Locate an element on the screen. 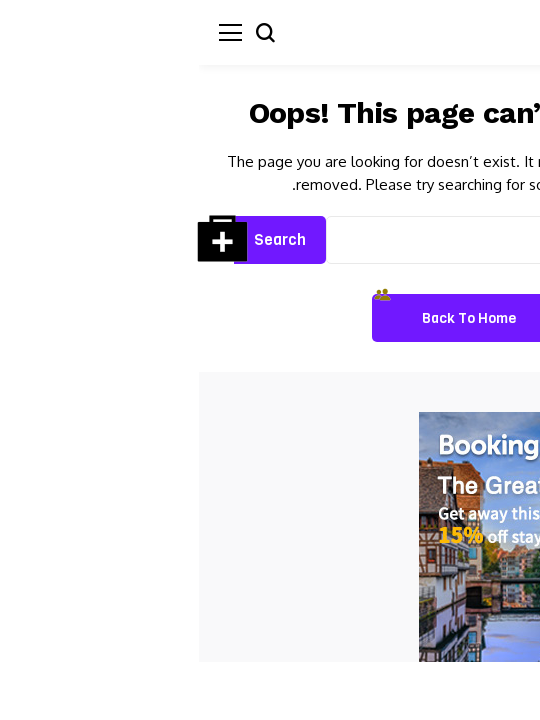 The height and width of the screenshot is (720, 540). access health or medical features is located at coordinates (222, 238).